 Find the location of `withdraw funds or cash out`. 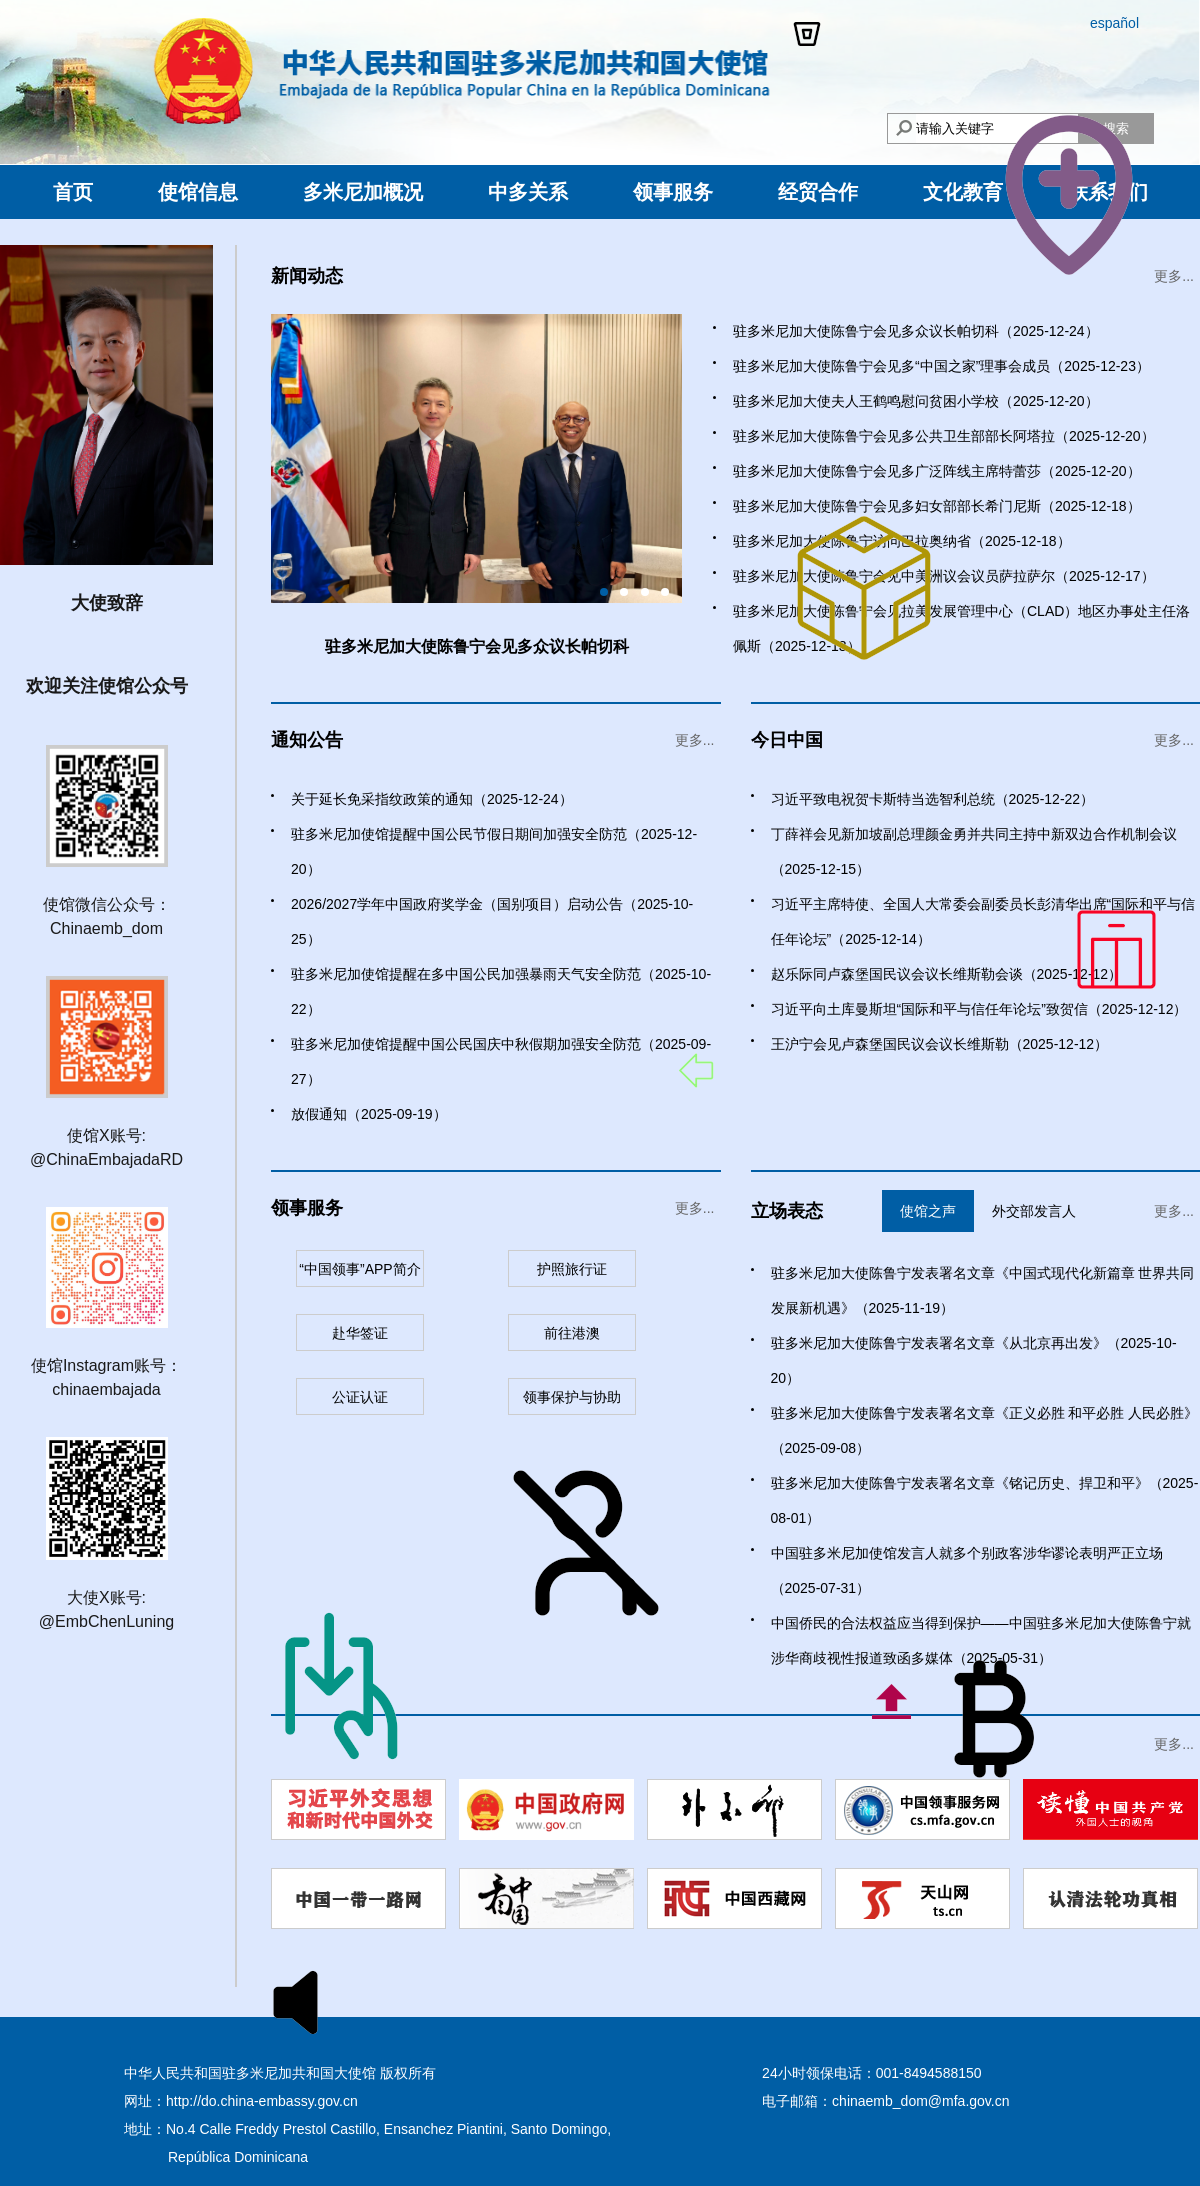

withdraw funds or cash out is located at coordinates (334, 1686).